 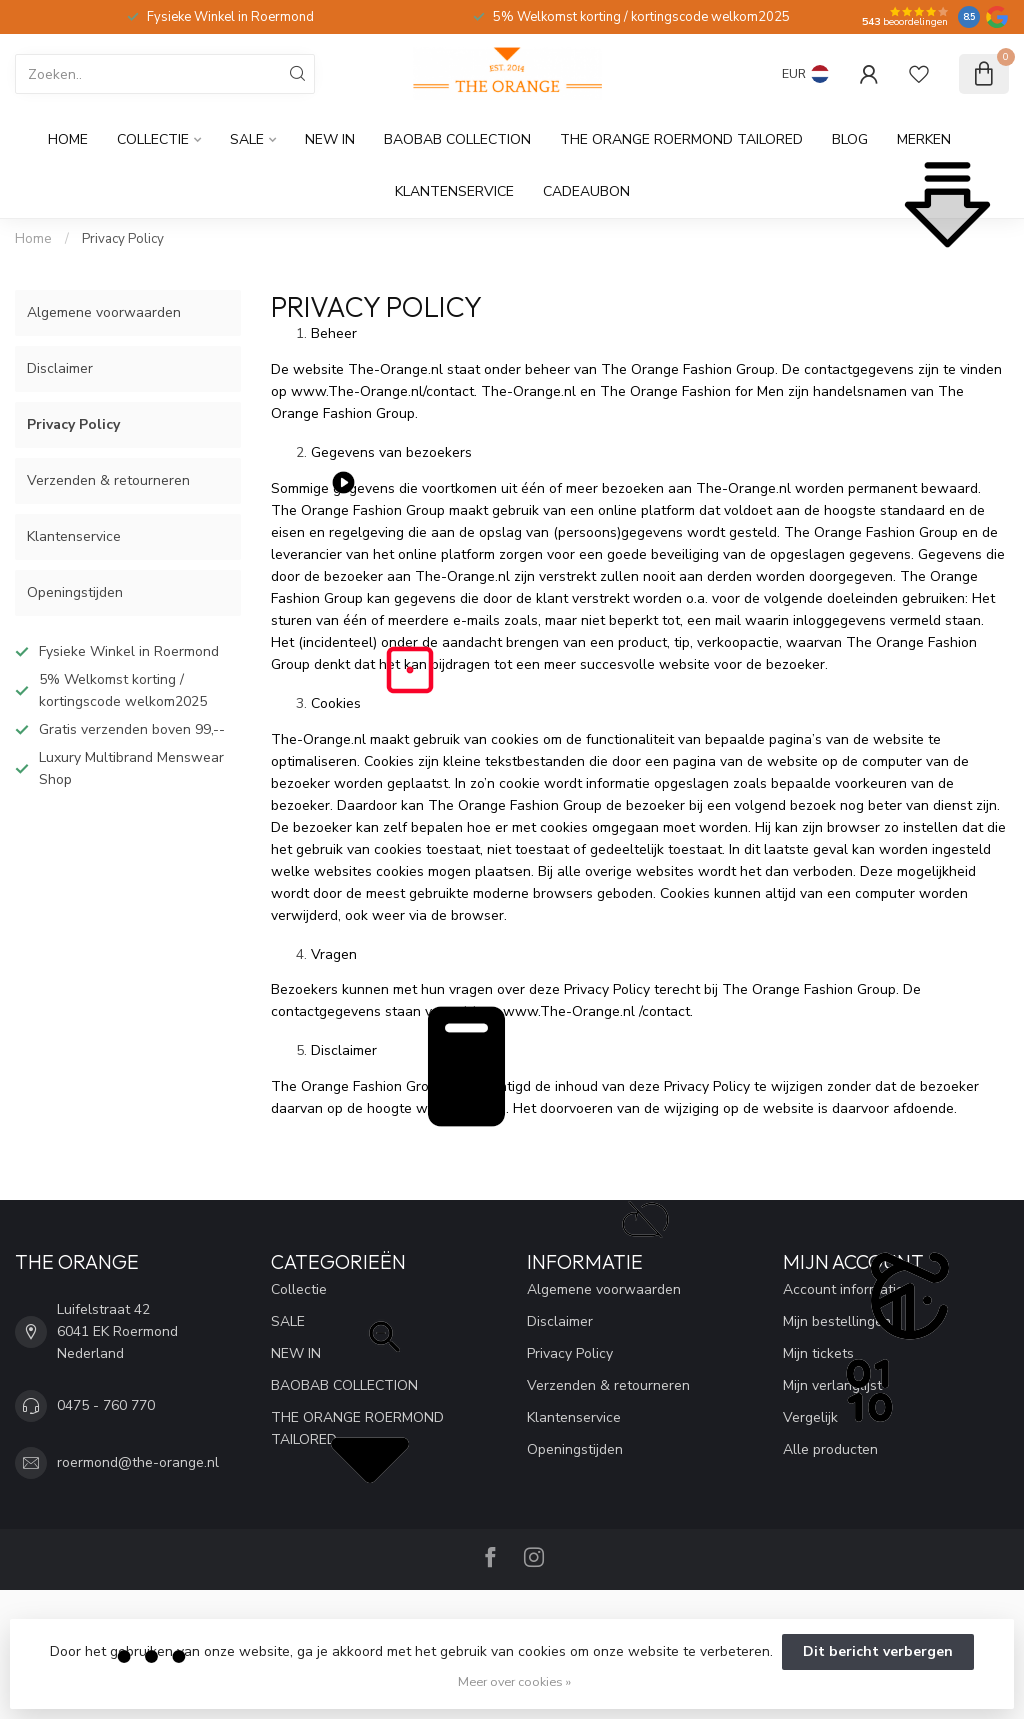 I want to click on view or edit binary data, so click(x=869, y=1390).